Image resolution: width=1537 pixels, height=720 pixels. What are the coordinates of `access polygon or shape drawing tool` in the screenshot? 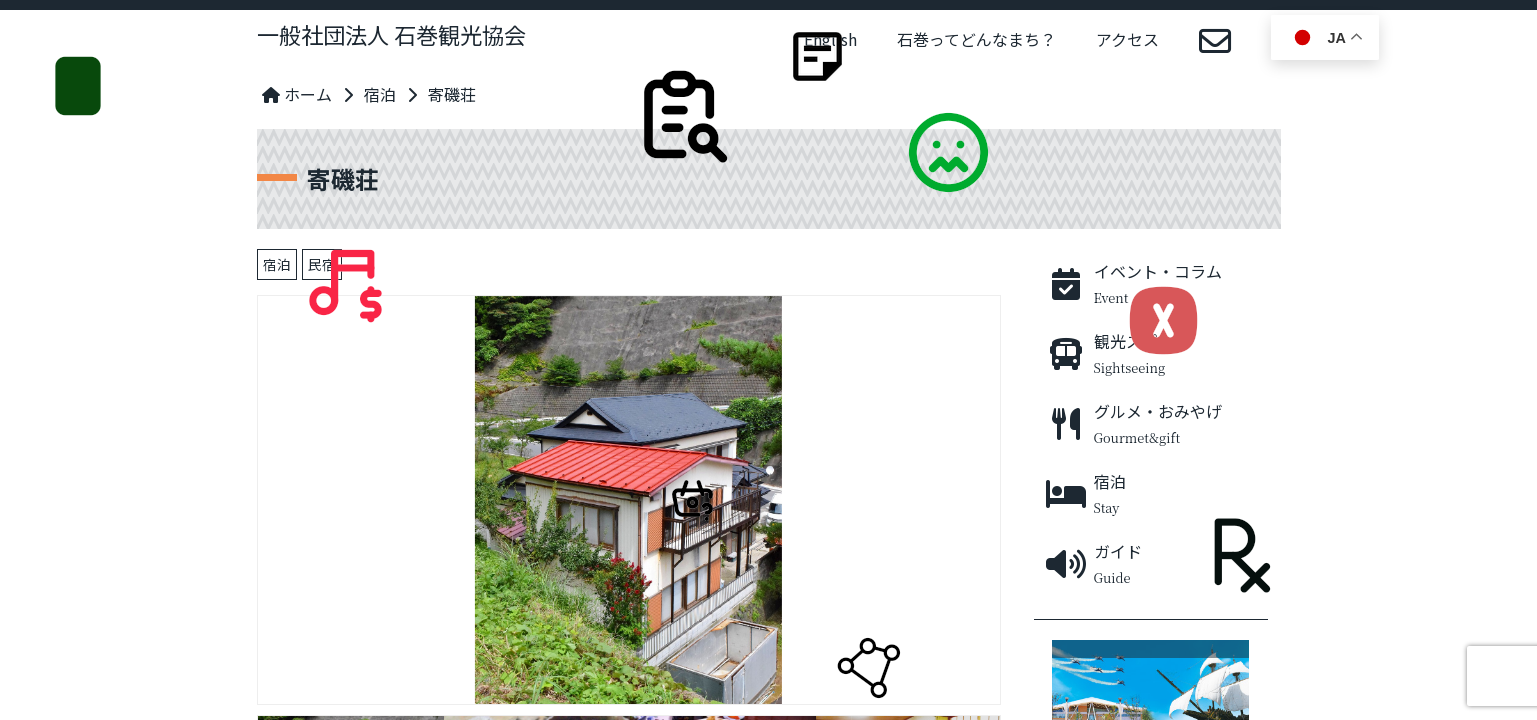 It's located at (870, 668).